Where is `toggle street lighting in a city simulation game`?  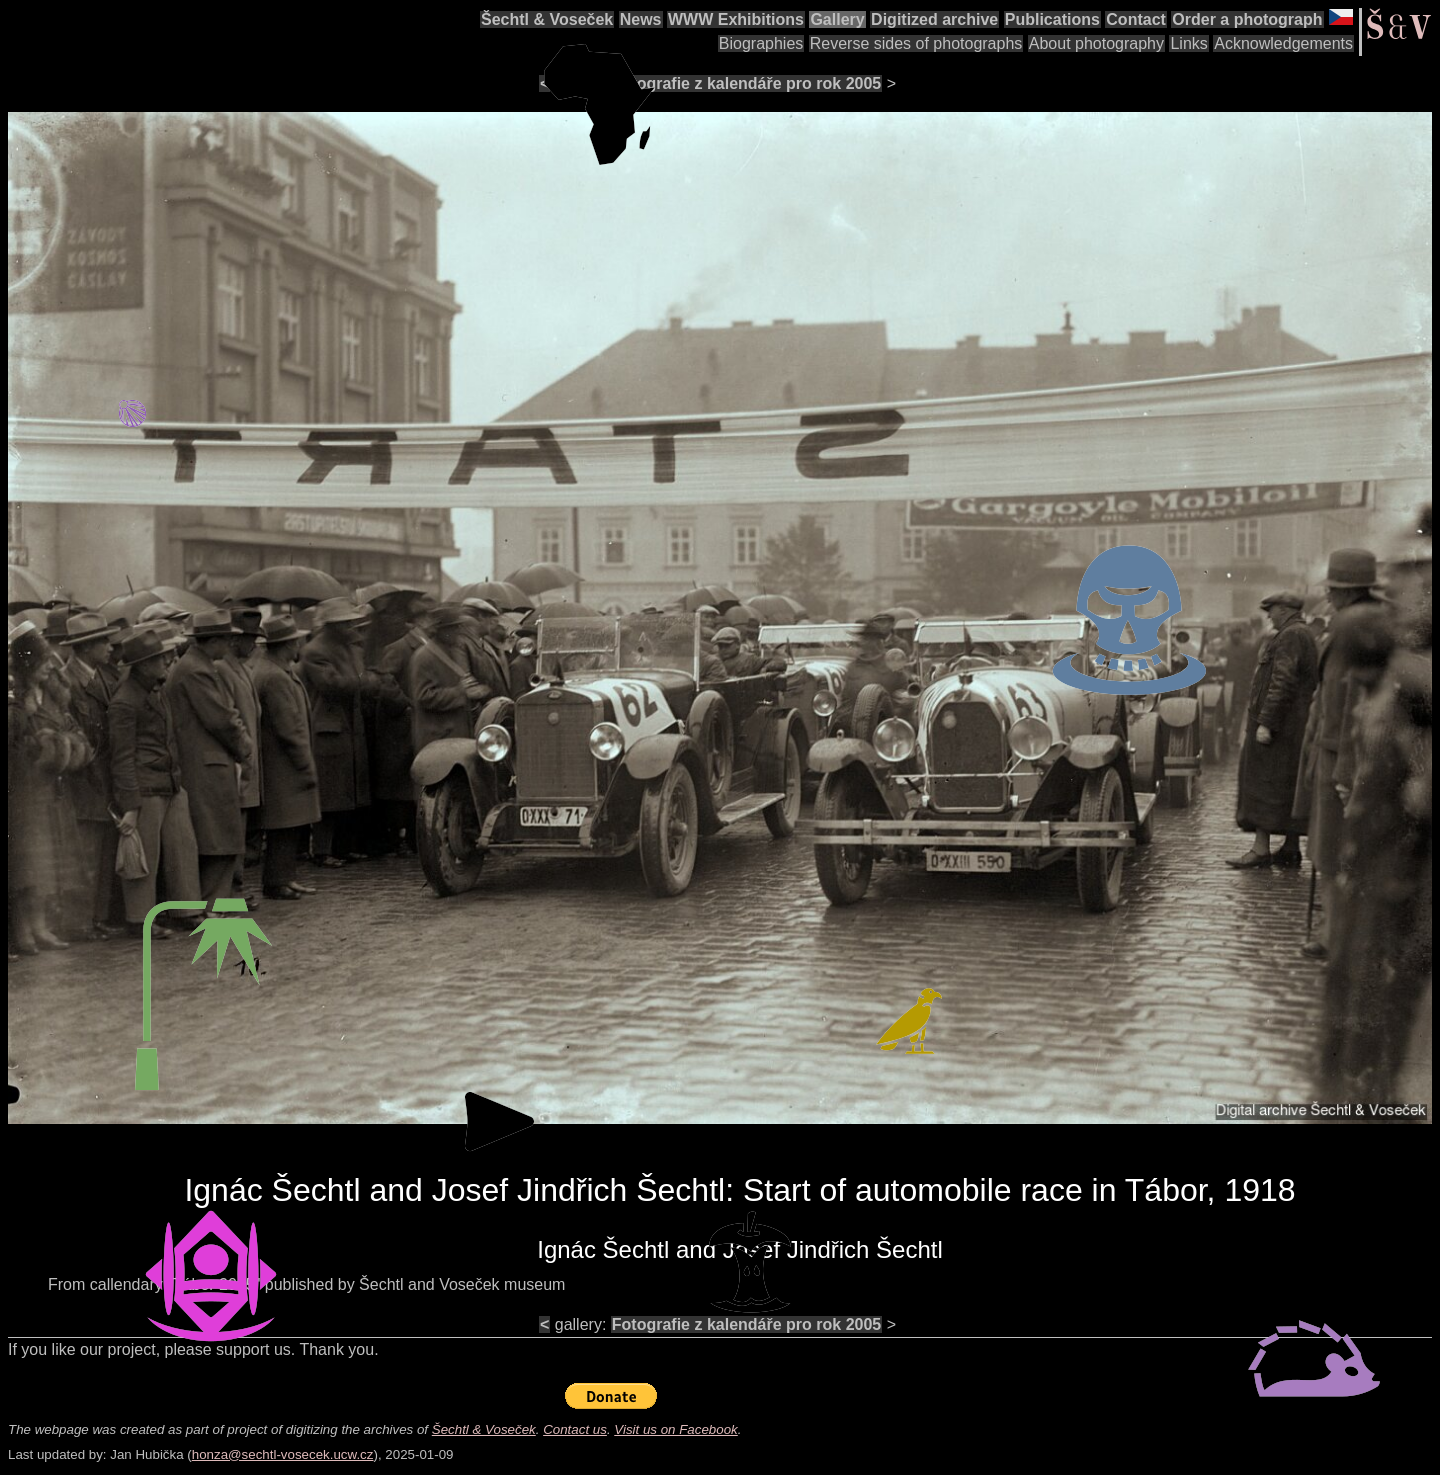 toggle street lighting in a city simulation game is located at coordinates (213, 991).